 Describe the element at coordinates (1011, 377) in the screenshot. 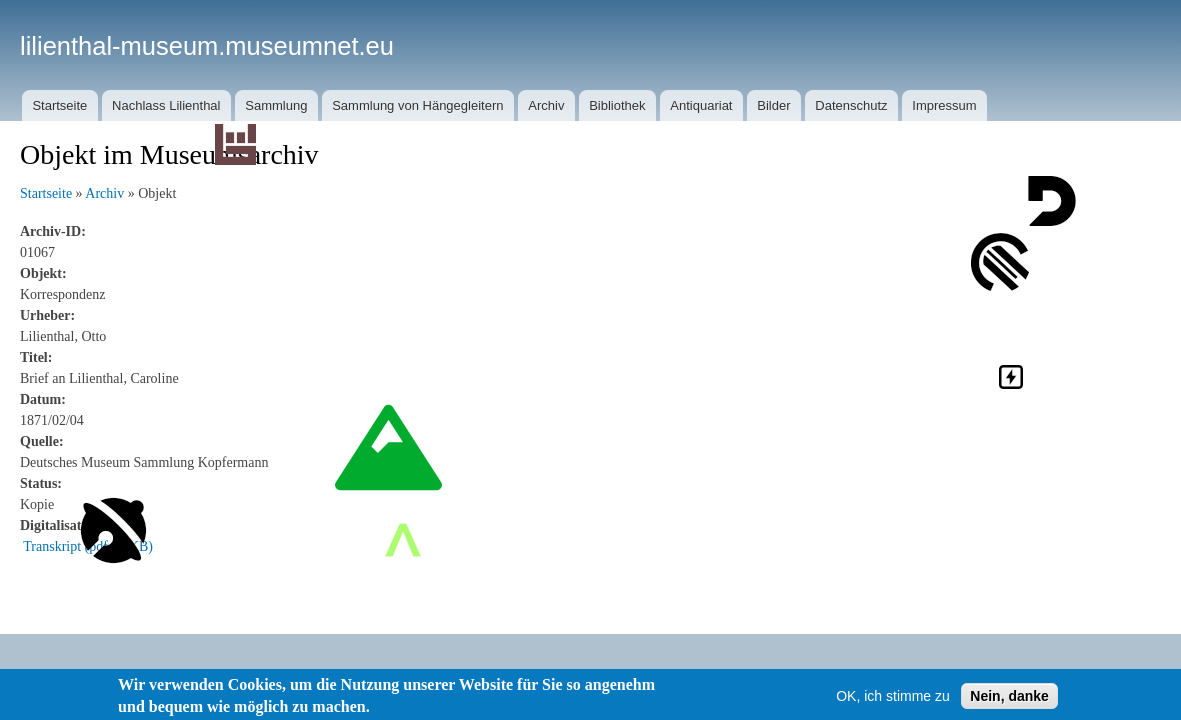

I see `locate nearby AED (automated external defibrillator)` at that location.